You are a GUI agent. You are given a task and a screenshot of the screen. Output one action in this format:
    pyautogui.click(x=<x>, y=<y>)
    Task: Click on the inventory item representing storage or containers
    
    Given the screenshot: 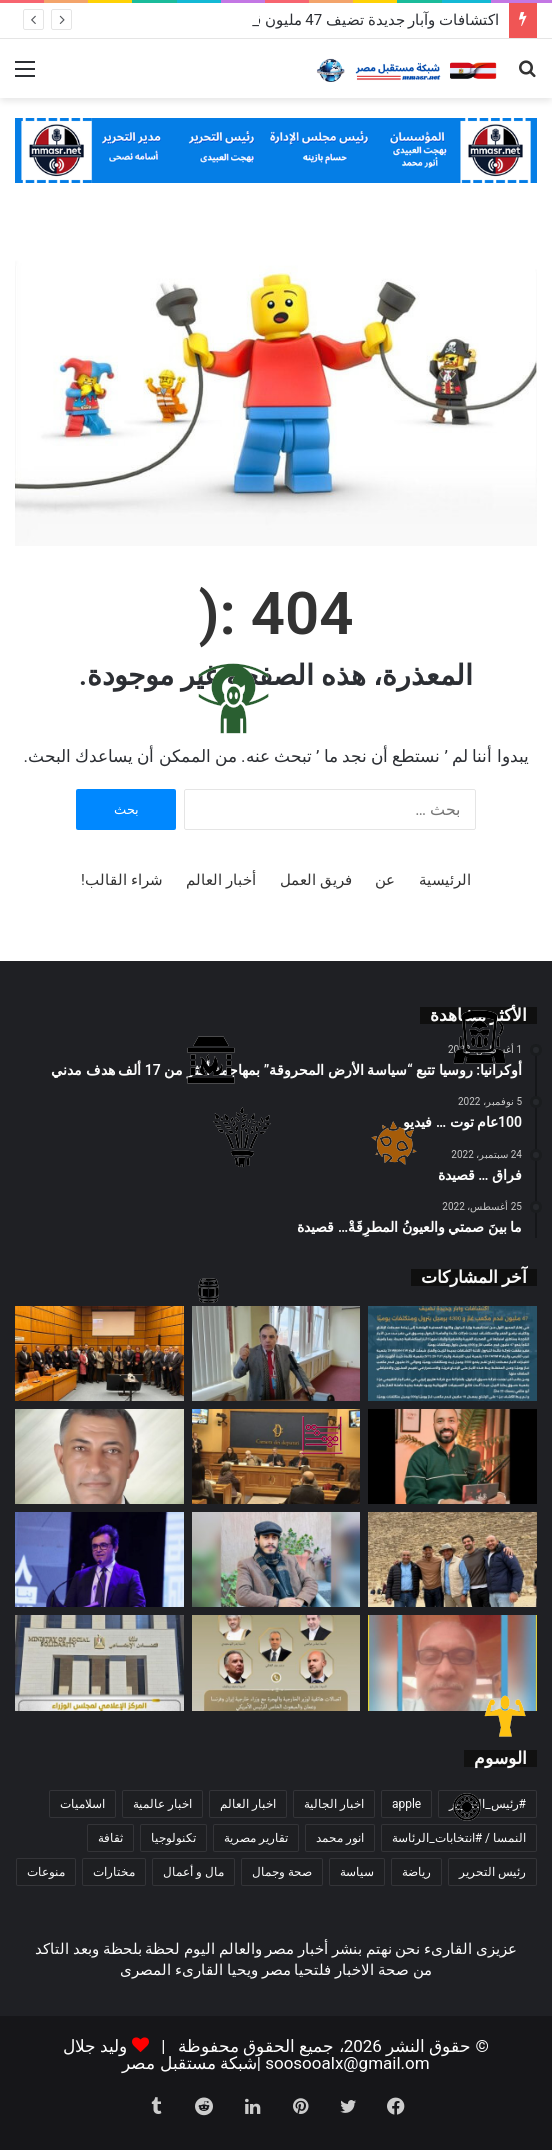 What is the action you would take?
    pyautogui.click(x=208, y=1290)
    